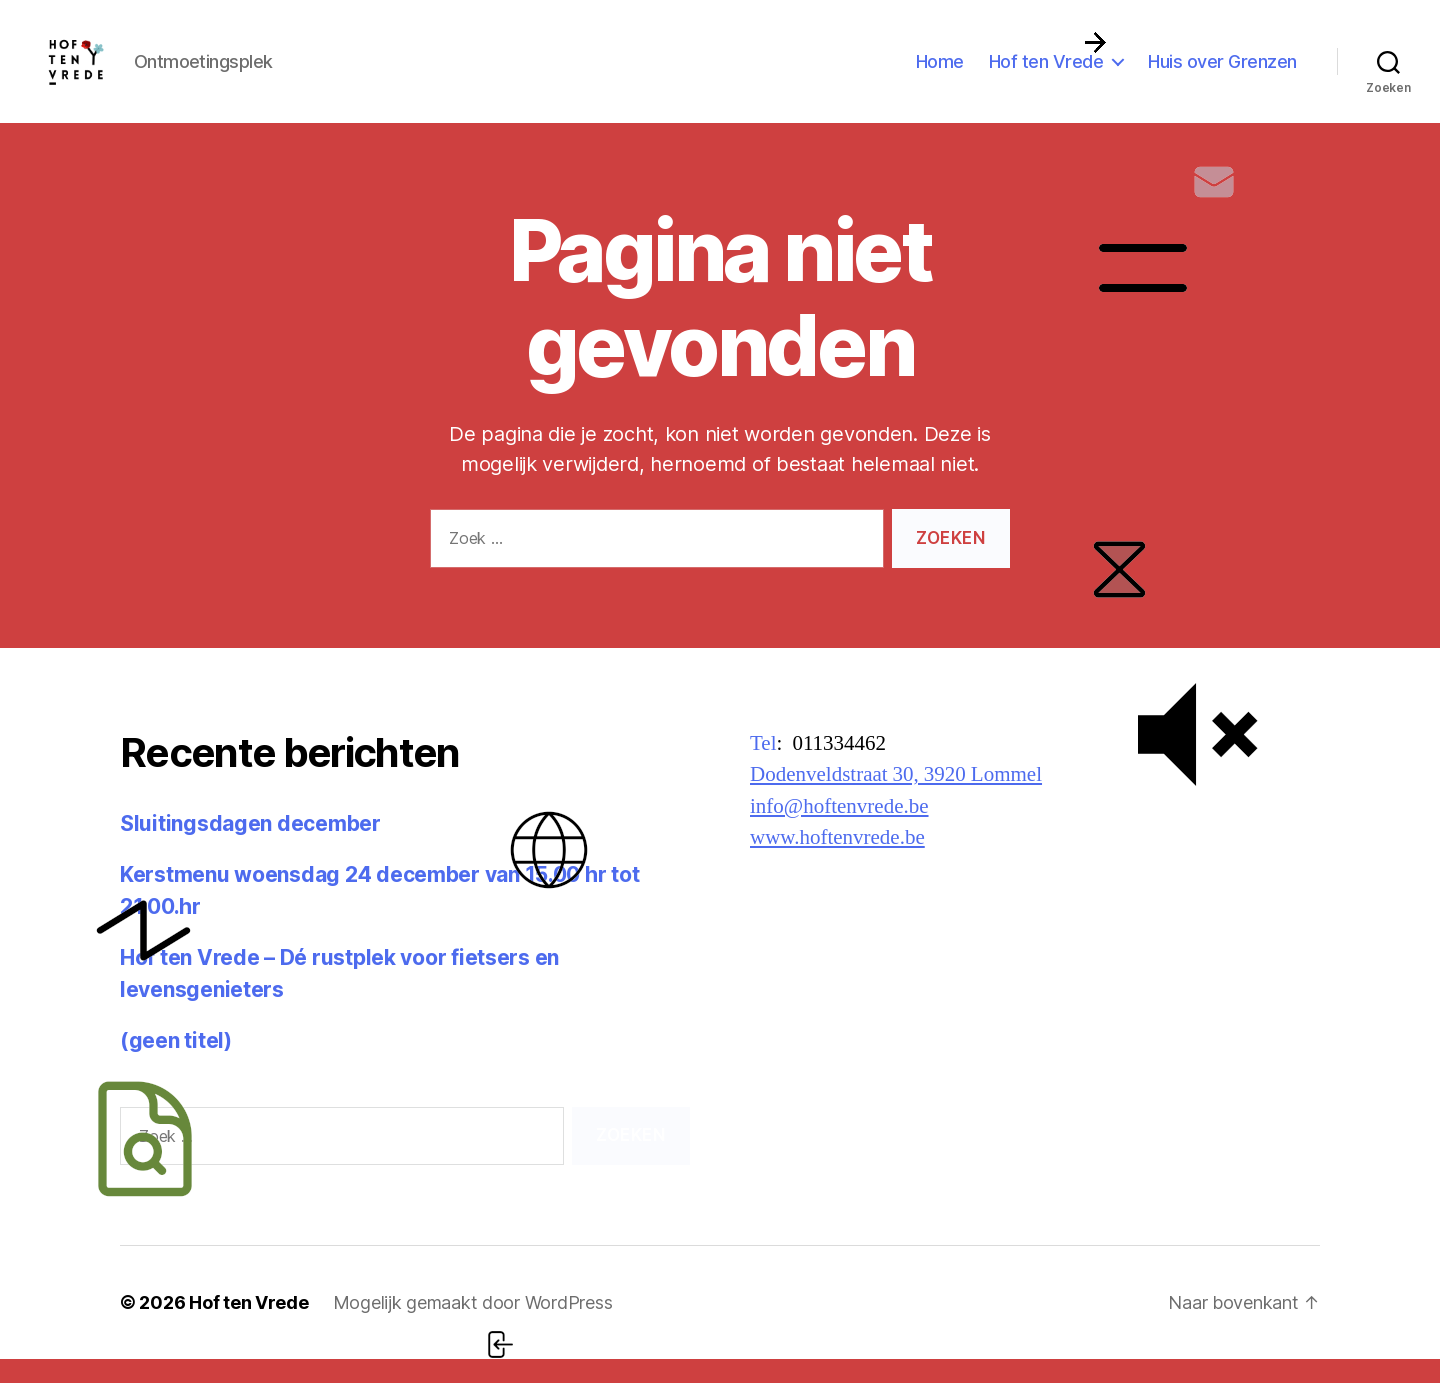 This screenshot has width=1440, height=1383. Describe the element at coordinates (498, 1344) in the screenshot. I see `log in to your account` at that location.